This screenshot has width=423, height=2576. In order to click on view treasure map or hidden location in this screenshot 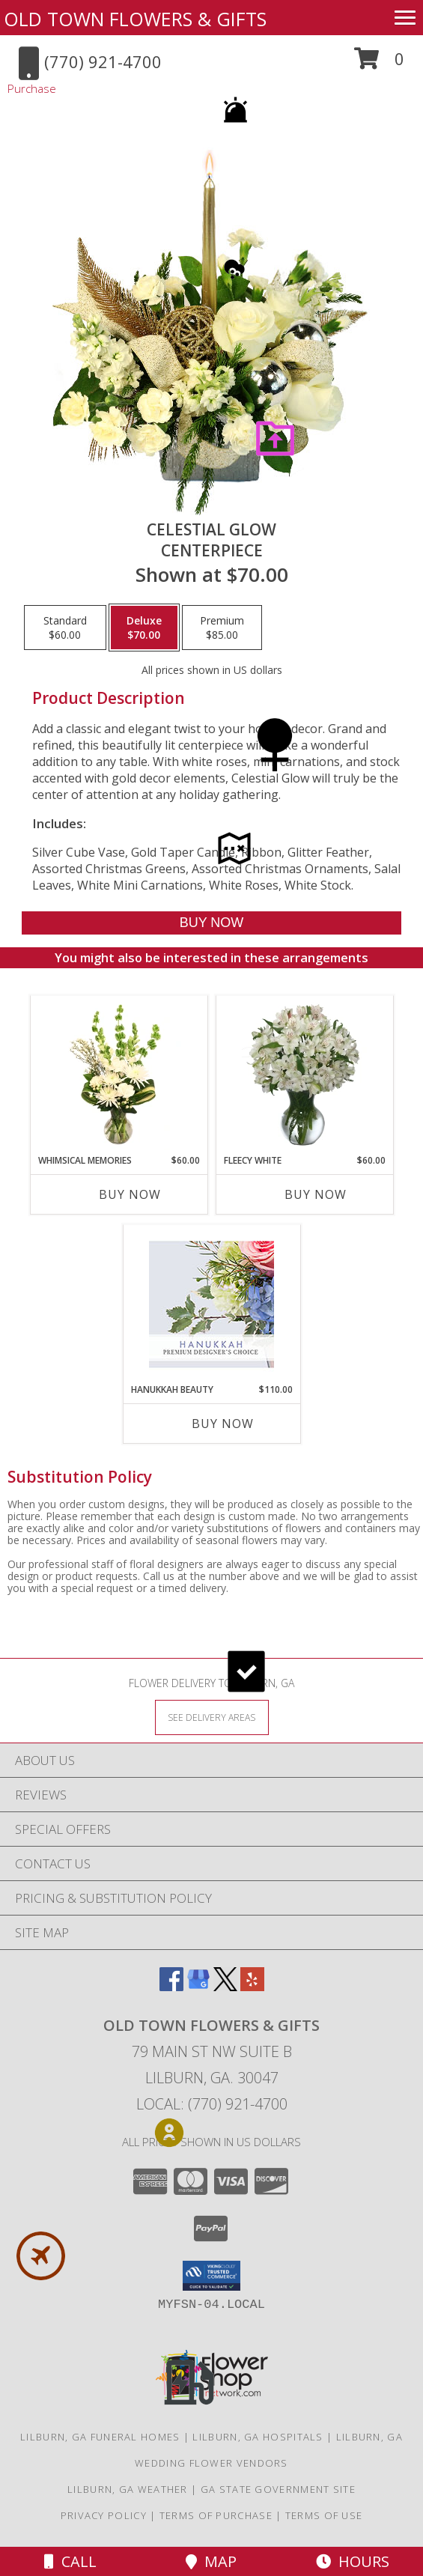, I will do `click(234, 848)`.